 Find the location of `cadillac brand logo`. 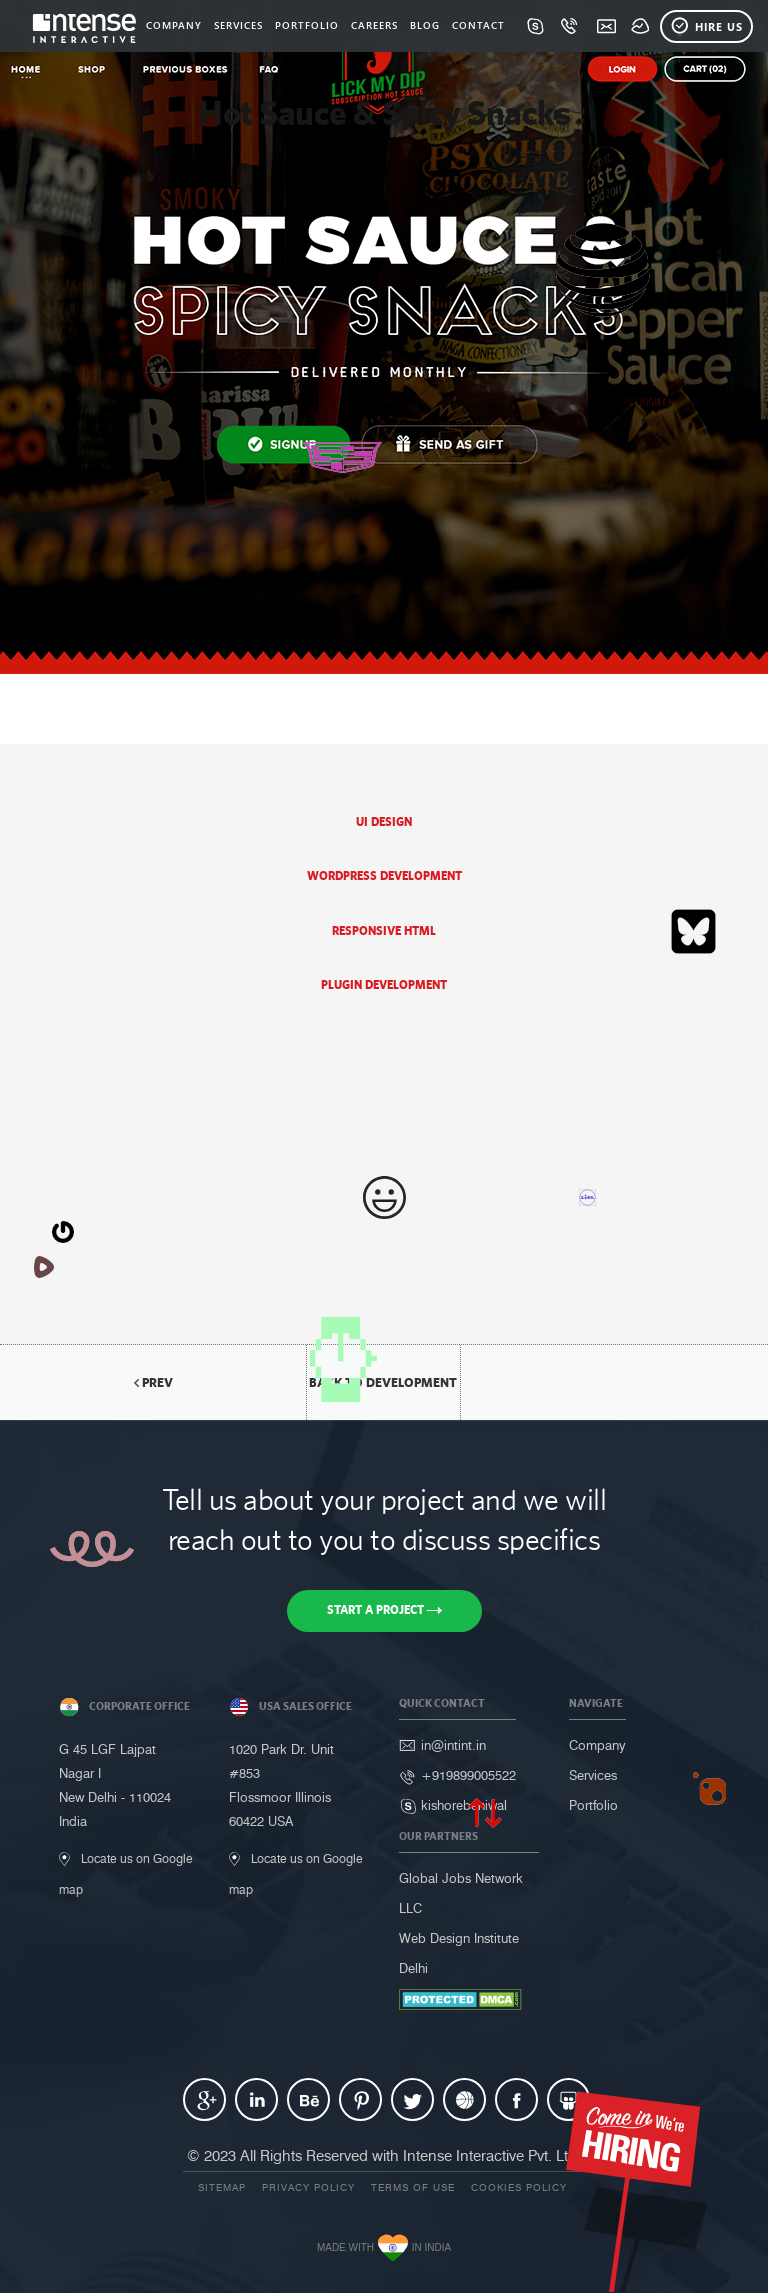

cadillac brand logo is located at coordinates (342, 457).